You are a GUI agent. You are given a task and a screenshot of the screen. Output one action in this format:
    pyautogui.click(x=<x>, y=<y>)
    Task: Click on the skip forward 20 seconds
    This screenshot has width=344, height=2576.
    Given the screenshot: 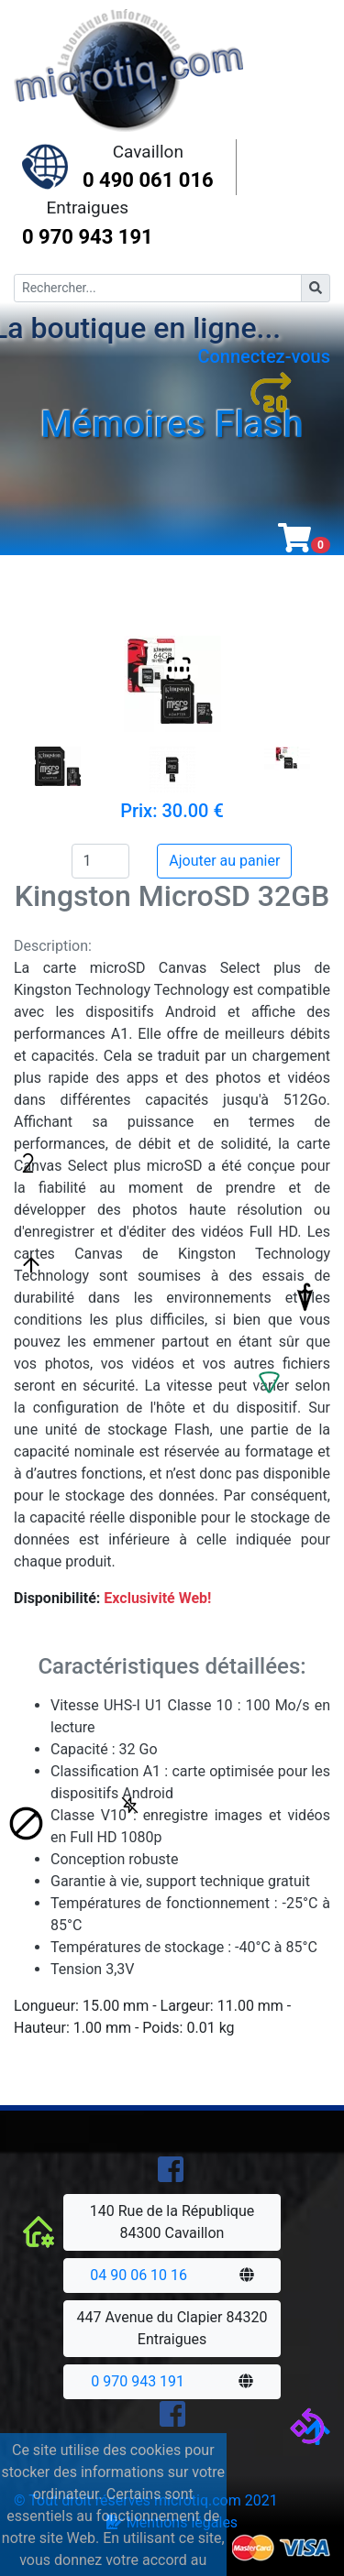 What is the action you would take?
    pyautogui.click(x=272, y=393)
    